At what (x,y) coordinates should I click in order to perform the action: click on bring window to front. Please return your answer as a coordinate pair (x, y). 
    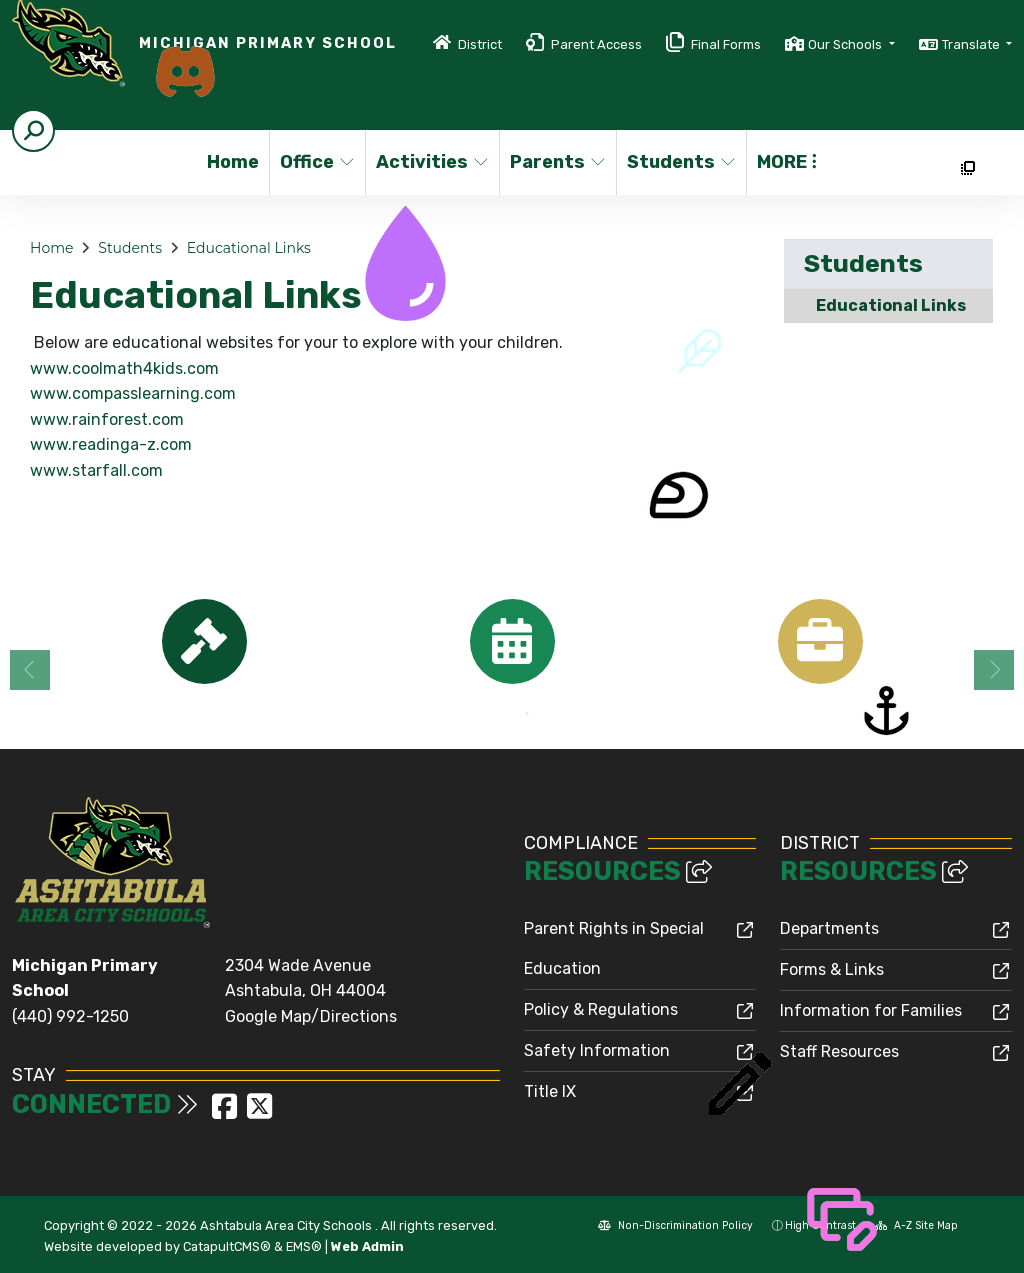
    Looking at the image, I should click on (968, 168).